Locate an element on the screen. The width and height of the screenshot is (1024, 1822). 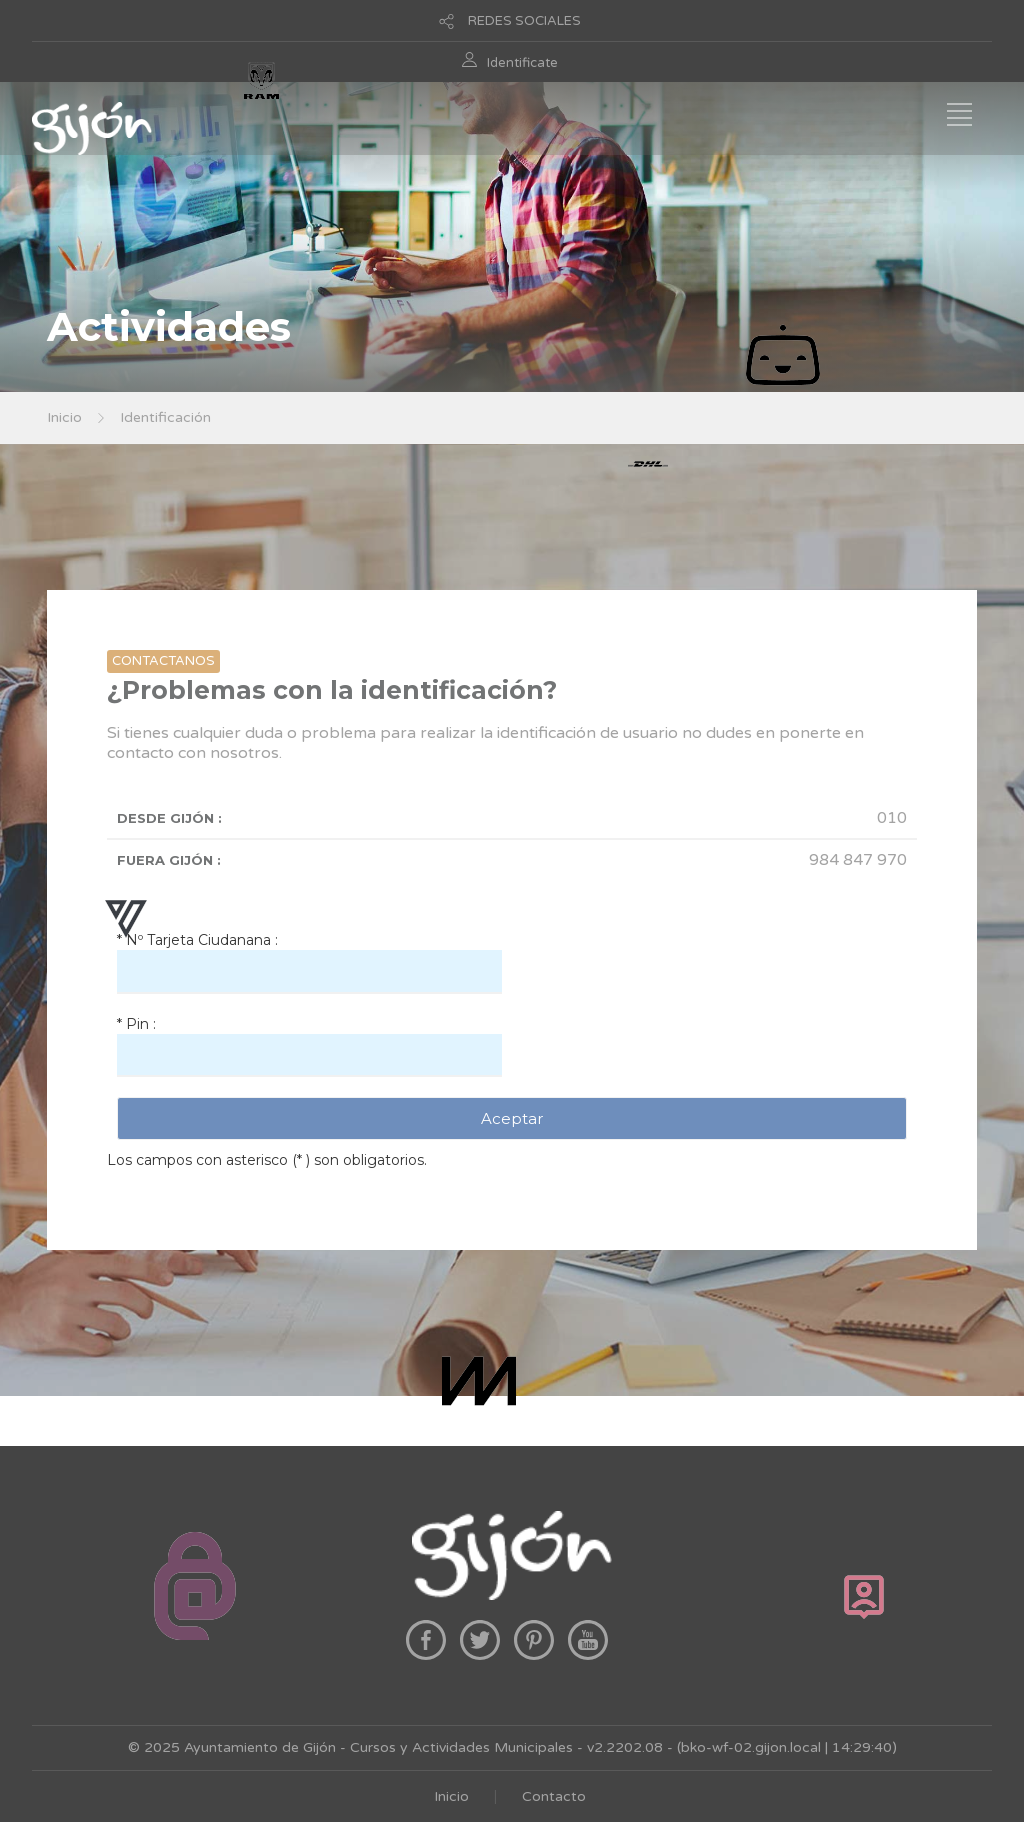
link to Bitrise CI/CD platform is located at coordinates (783, 355).